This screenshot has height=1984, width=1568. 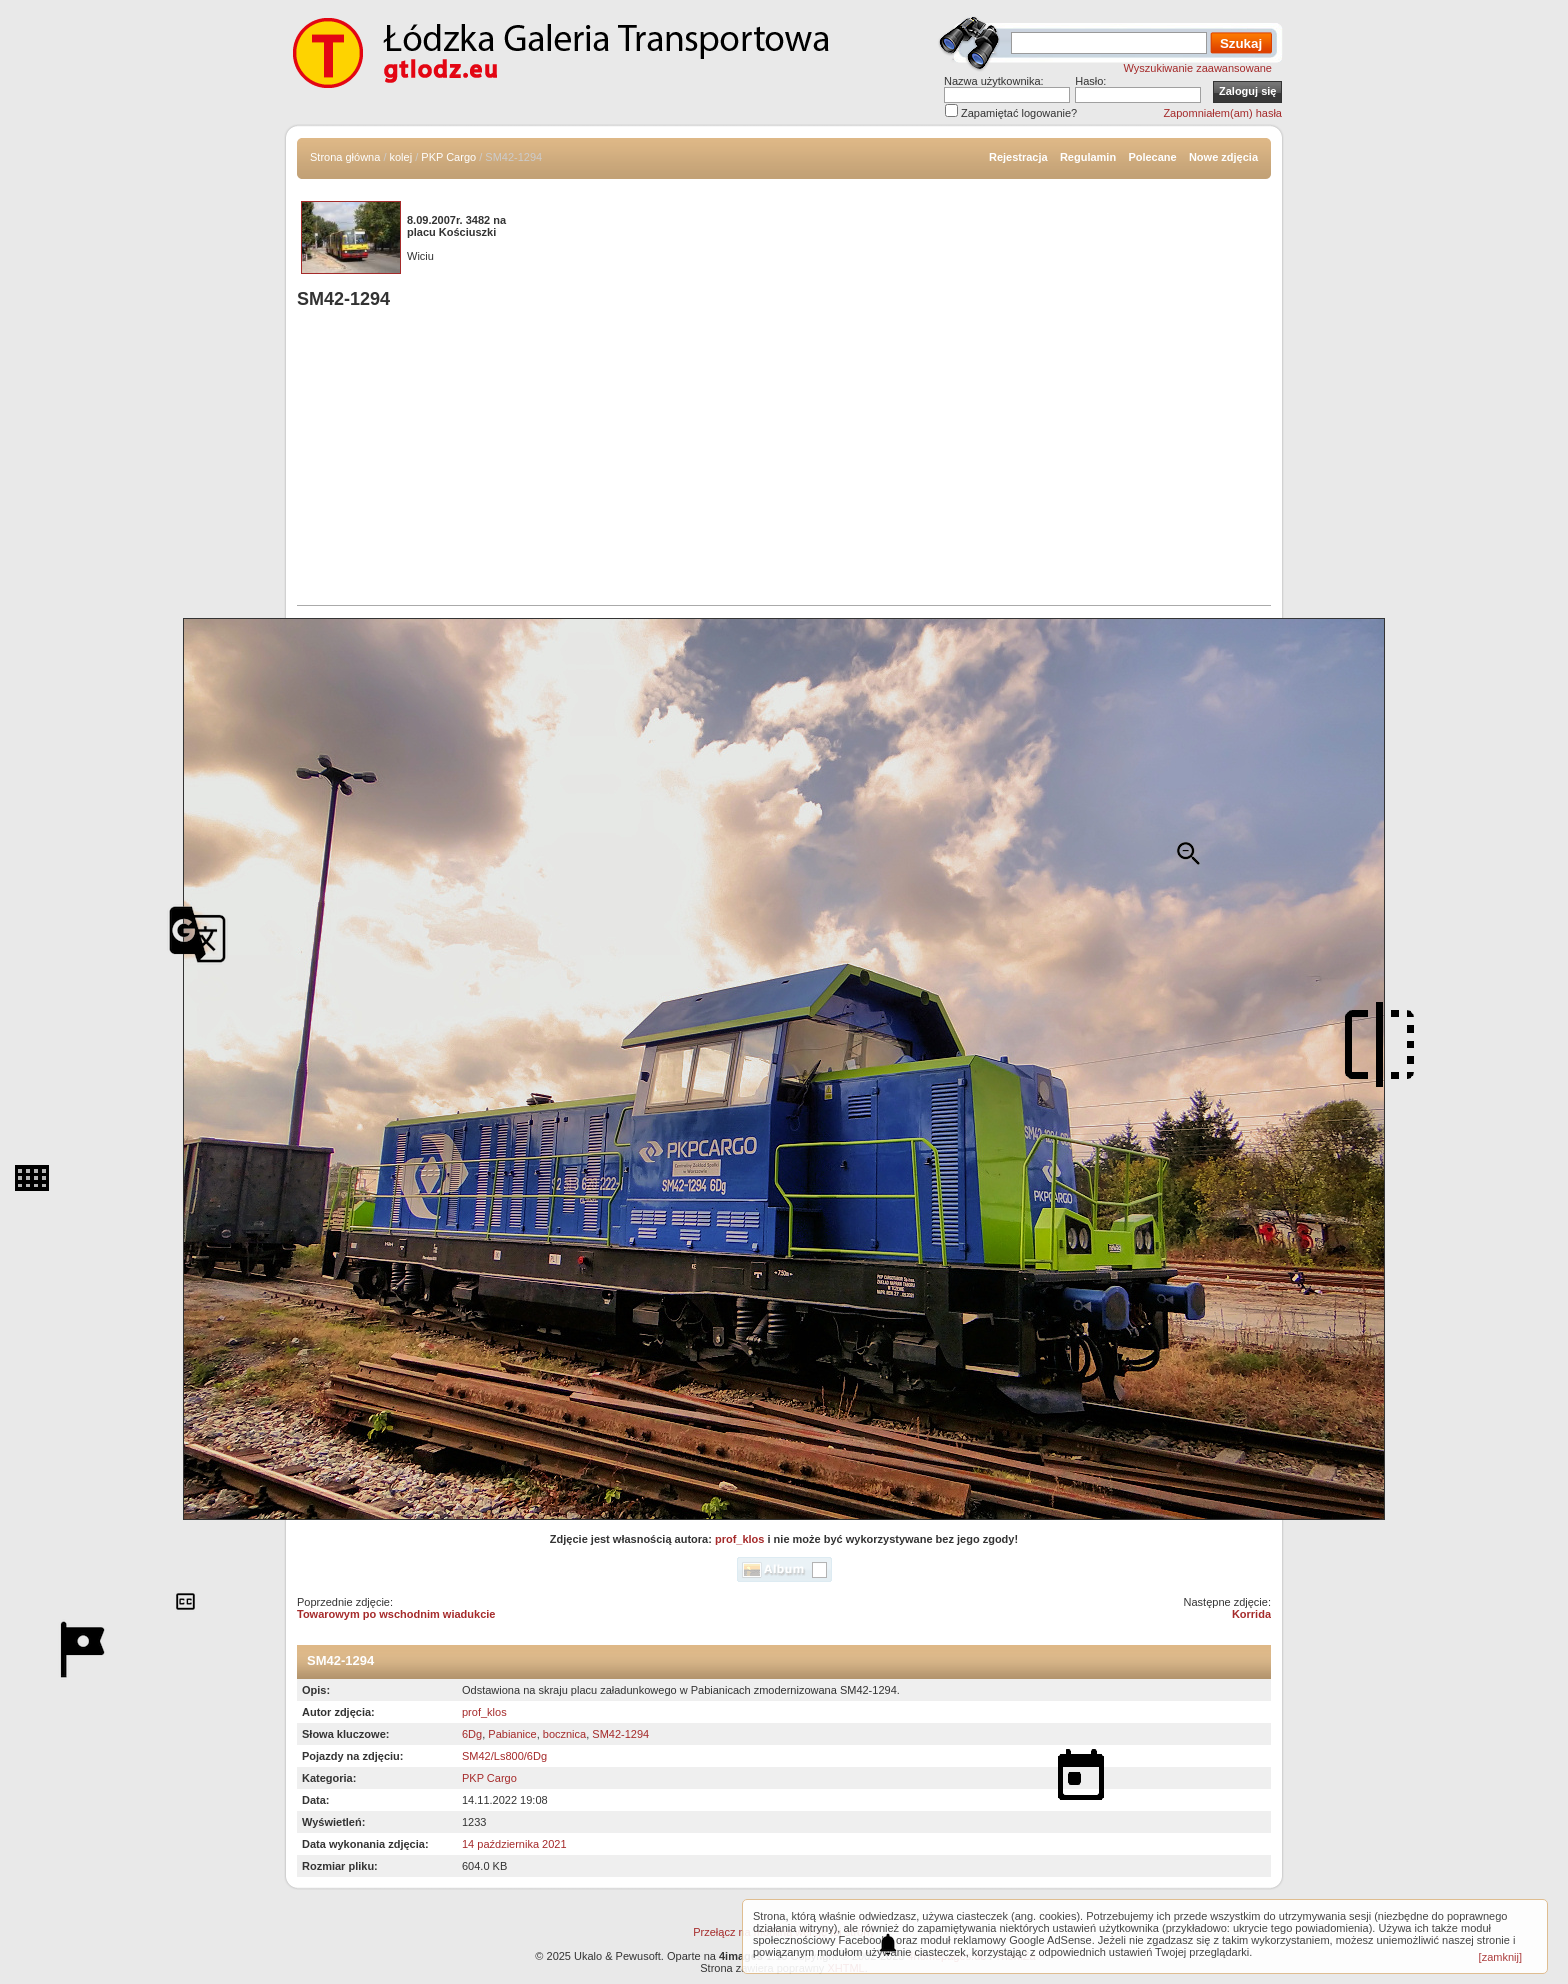 I want to click on translate text using Google Translate, so click(x=197, y=934).